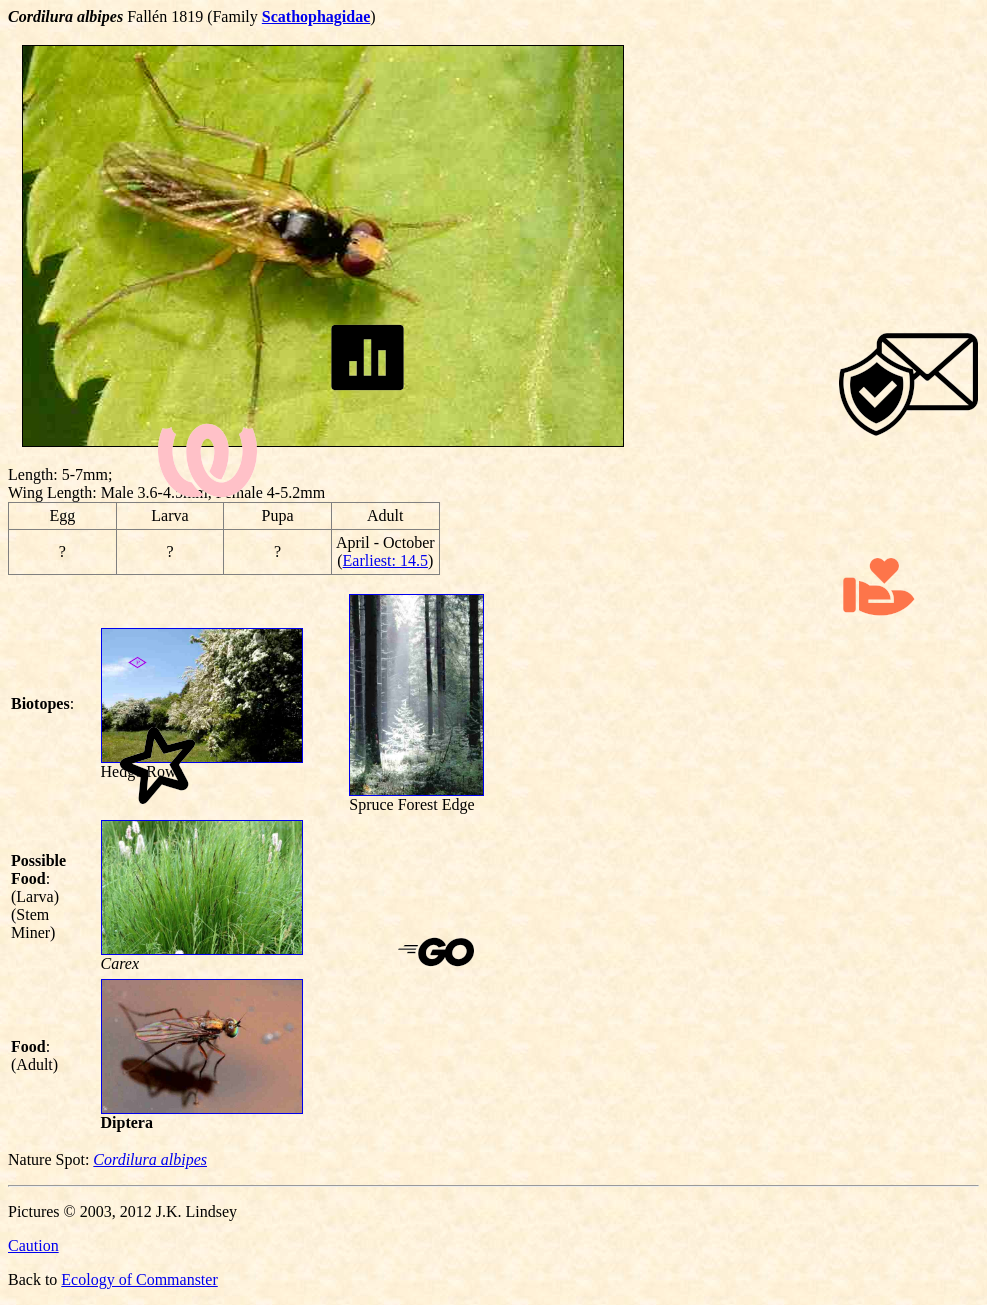 This screenshot has height=1305, width=987. What do you see at coordinates (157, 765) in the screenshot?
I see `apache spark logo` at bounding box center [157, 765].